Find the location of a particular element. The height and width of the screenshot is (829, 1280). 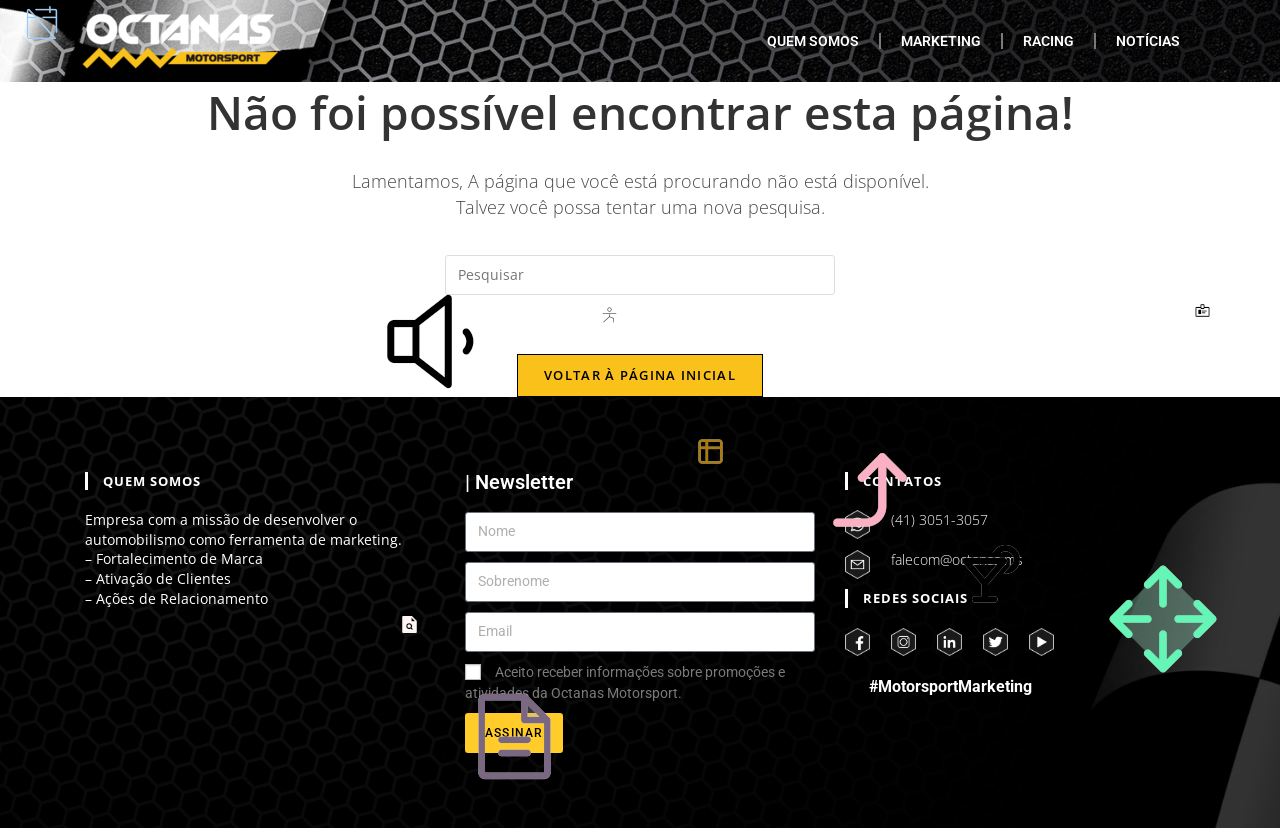

access tai chi or meditation exercises is located at coordinates (609, 315).